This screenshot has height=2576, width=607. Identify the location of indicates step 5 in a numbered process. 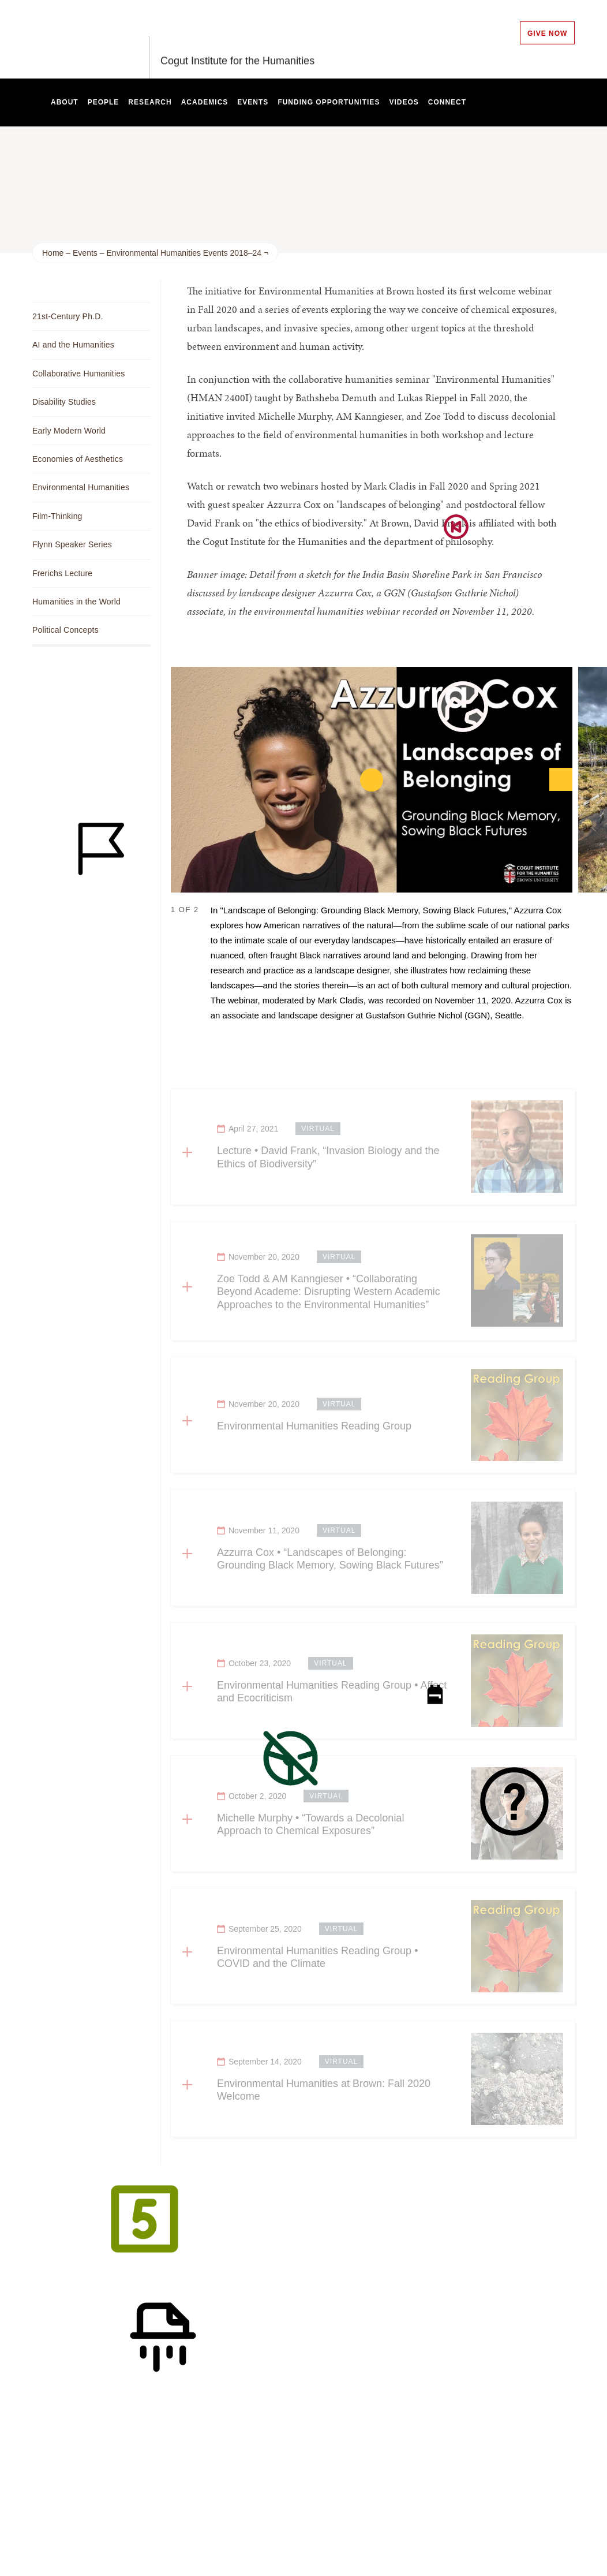
(144, 2219).